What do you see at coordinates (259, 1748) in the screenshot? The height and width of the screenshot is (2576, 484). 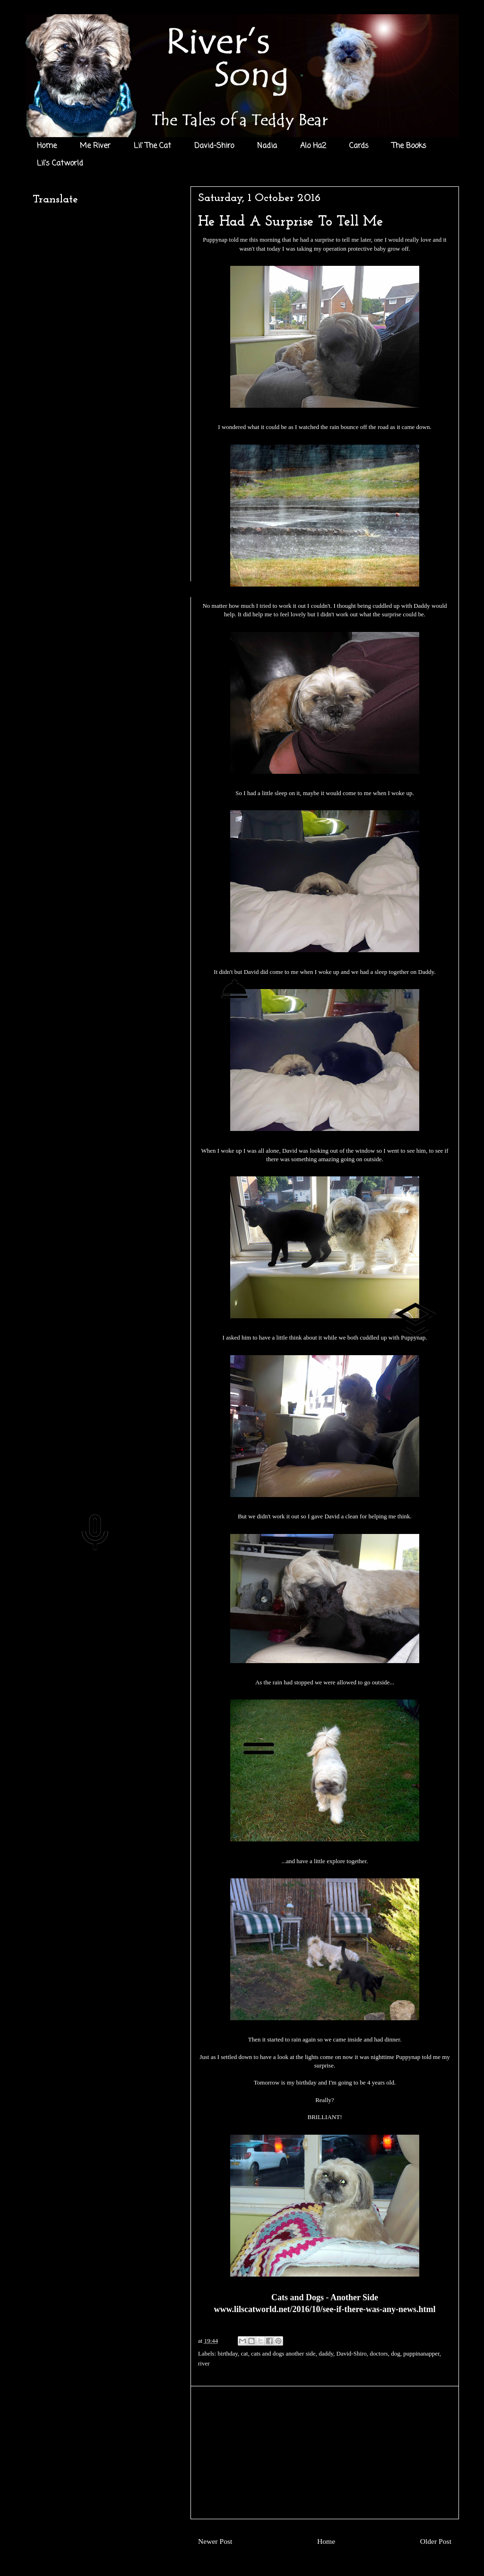 I see `drag to reorder items in a list` at bounding box center [259, 1748].